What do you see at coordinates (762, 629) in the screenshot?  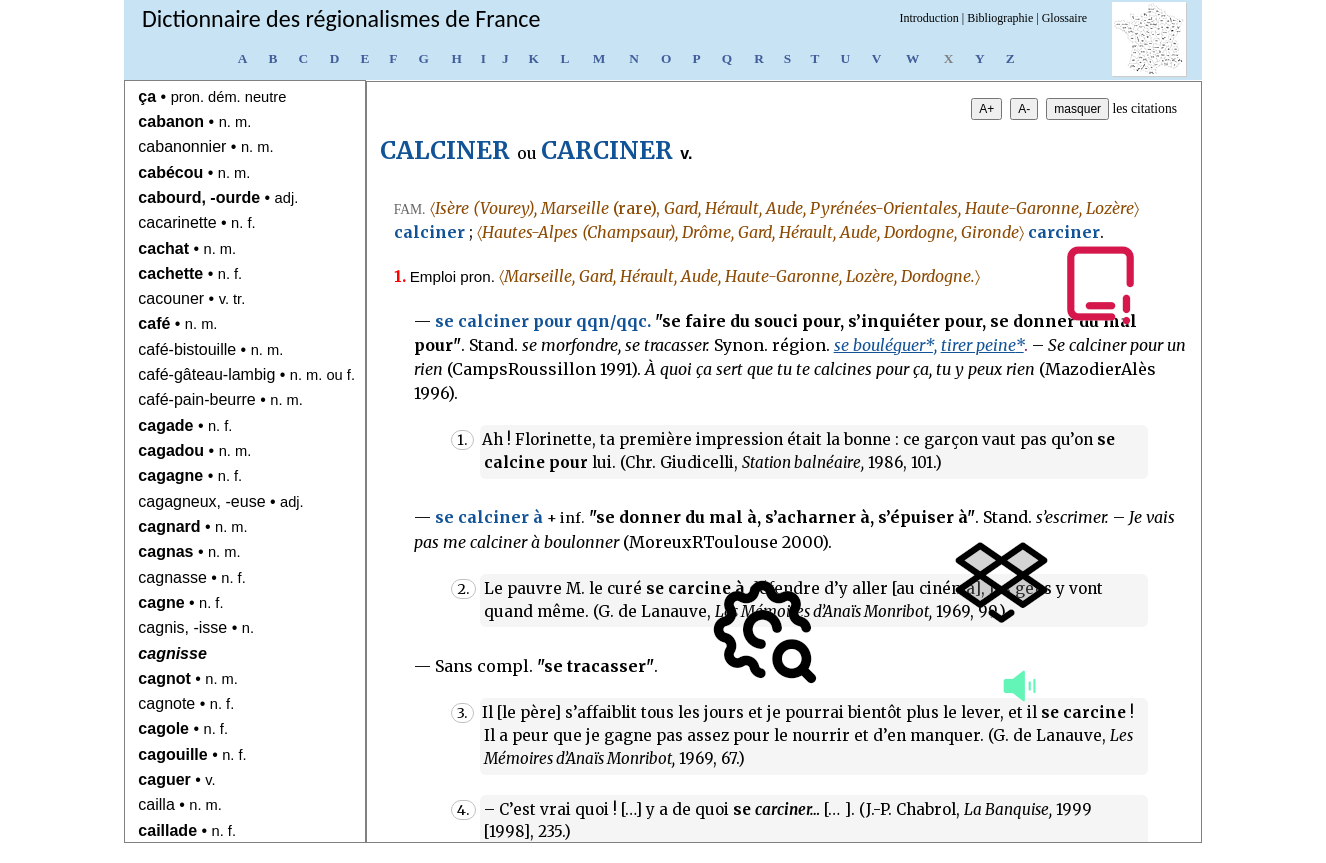 I see `search within settings or preferences` at bounding box center [762, 629].